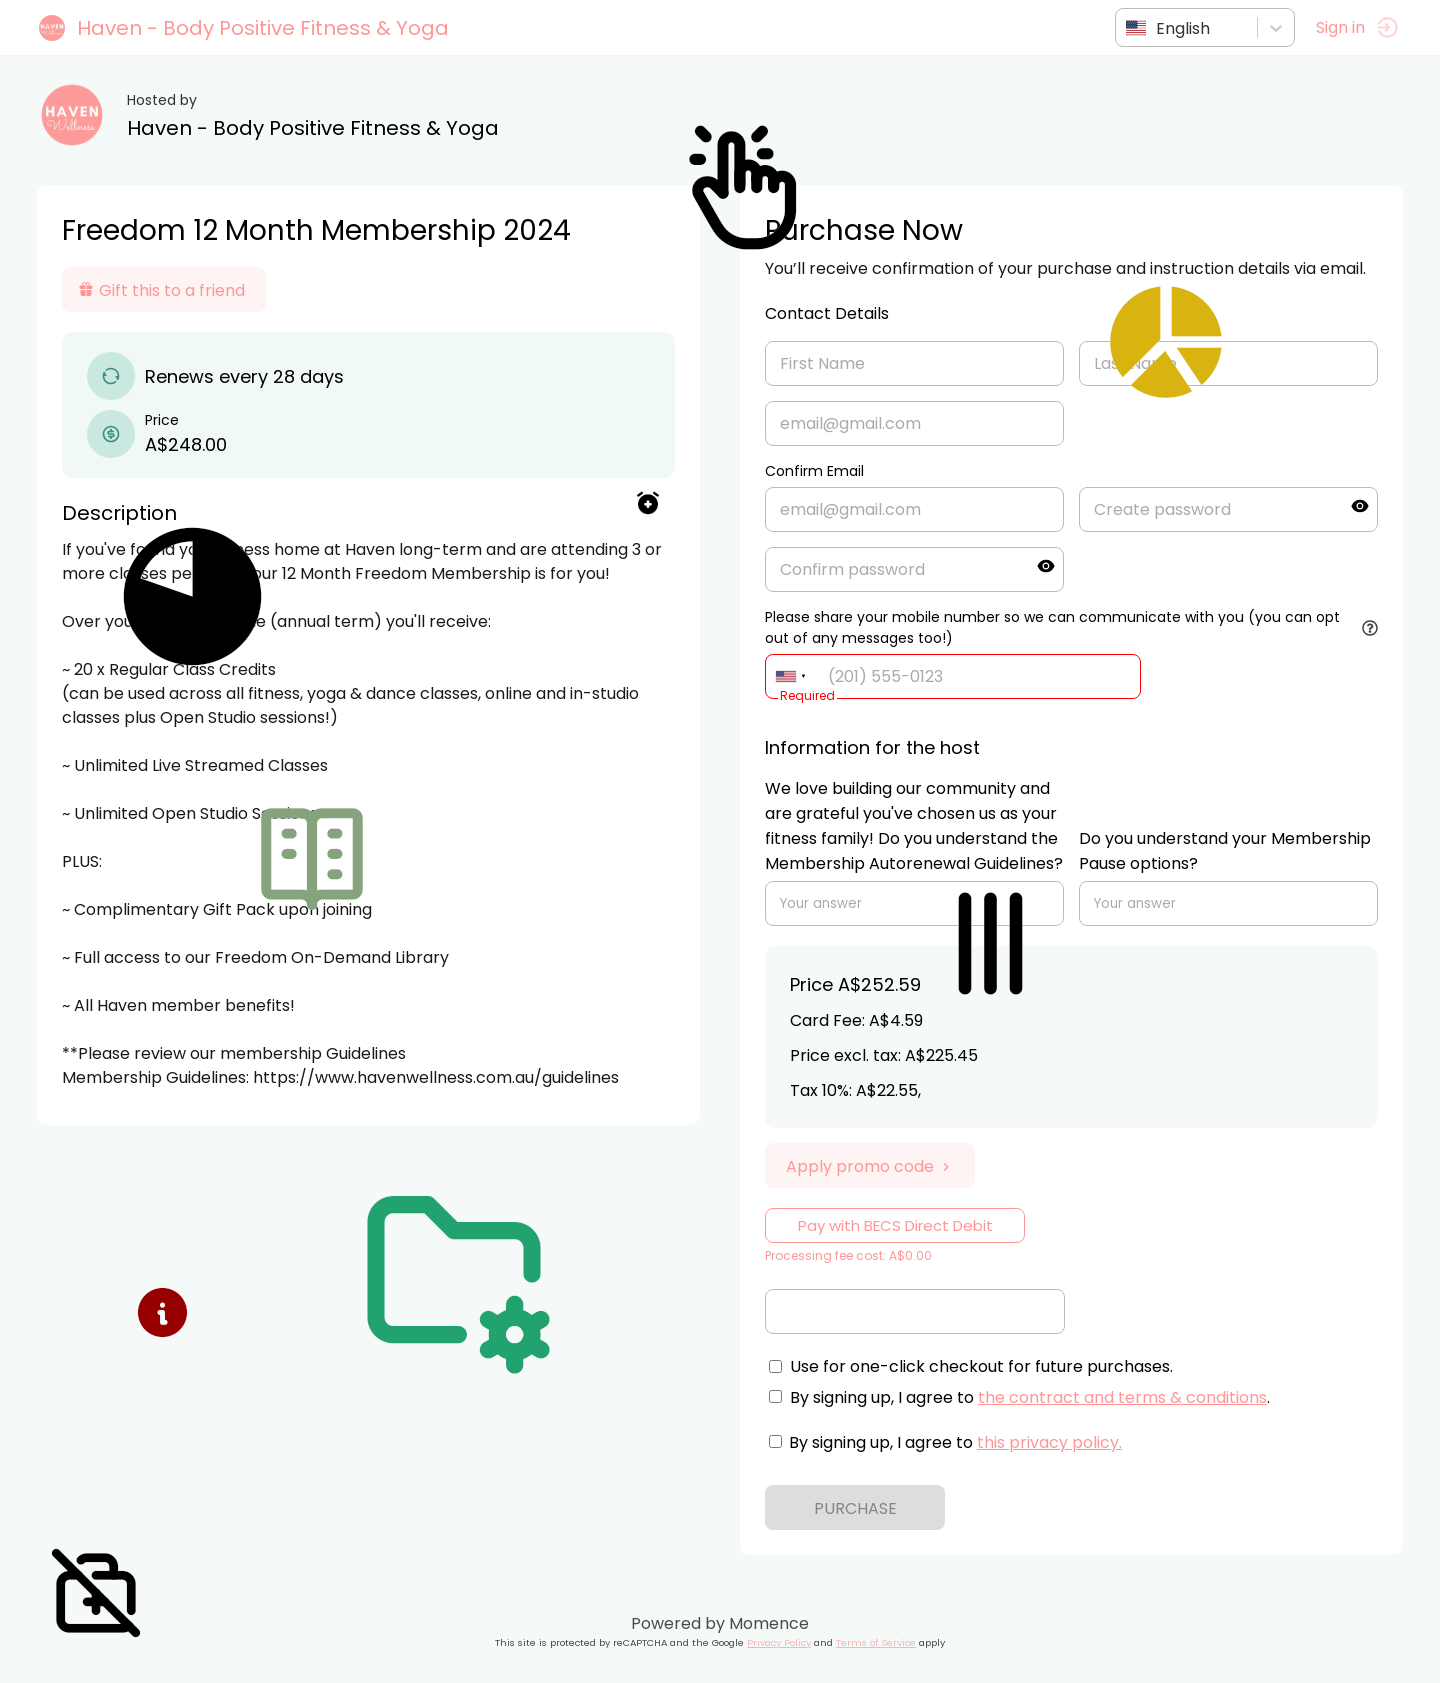 Image resolution: width=1440 pixels, height=1683 pixels. Describe the element at coordinates (648, 503) in the screenshot. I see `add a new alarm` at that location.